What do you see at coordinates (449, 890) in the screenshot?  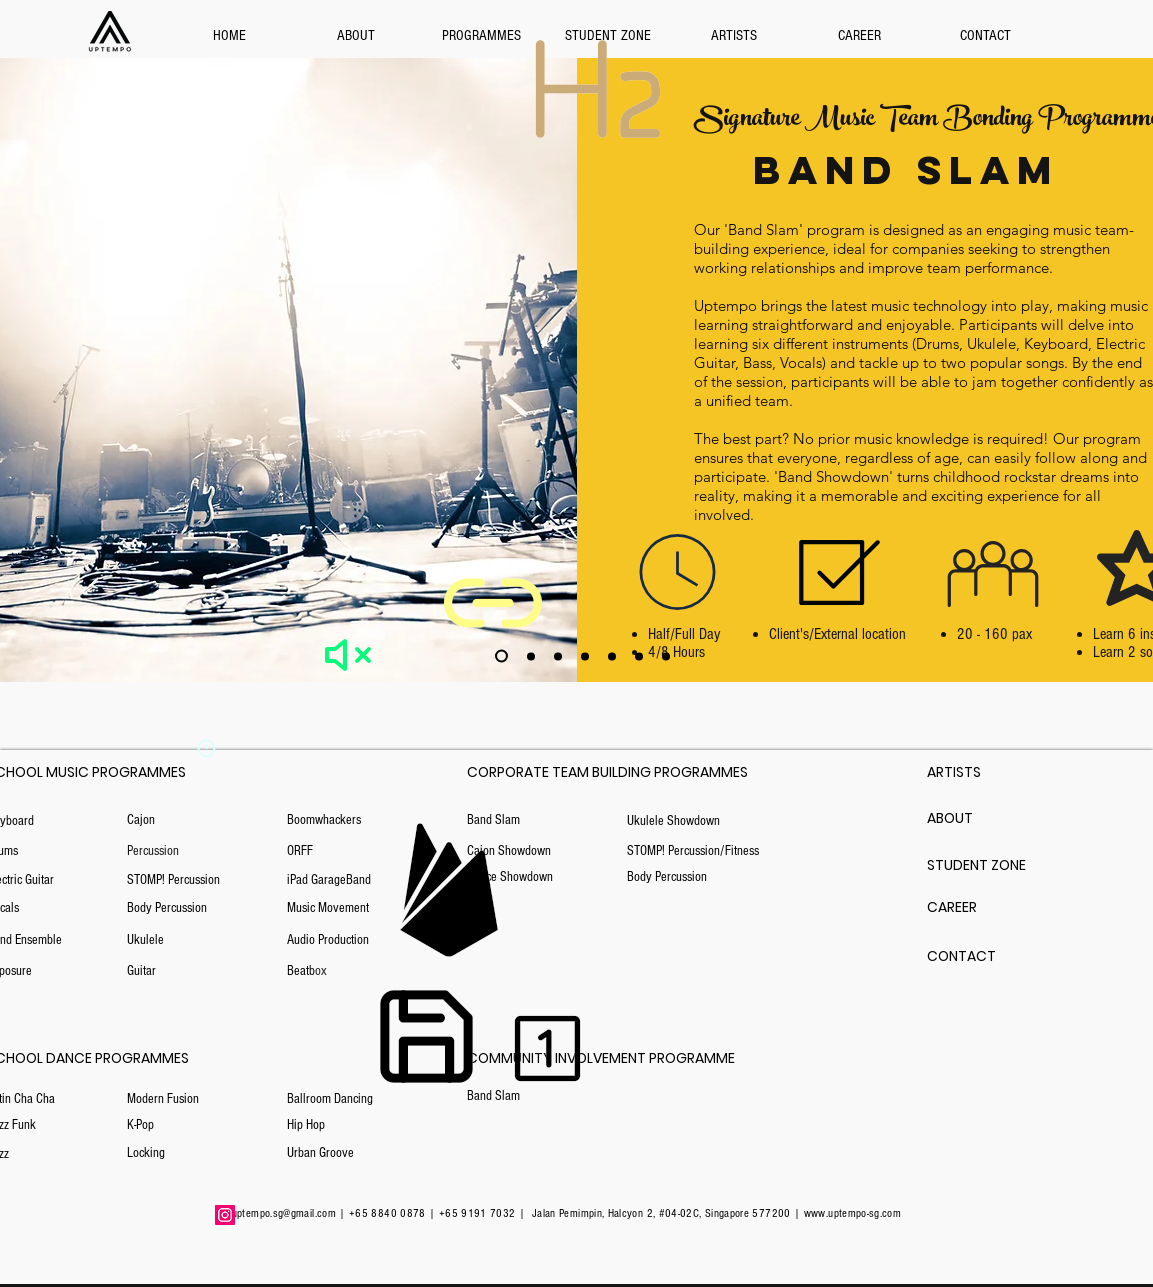 I see `firebase platform logo` at bounding box center [449, 890].